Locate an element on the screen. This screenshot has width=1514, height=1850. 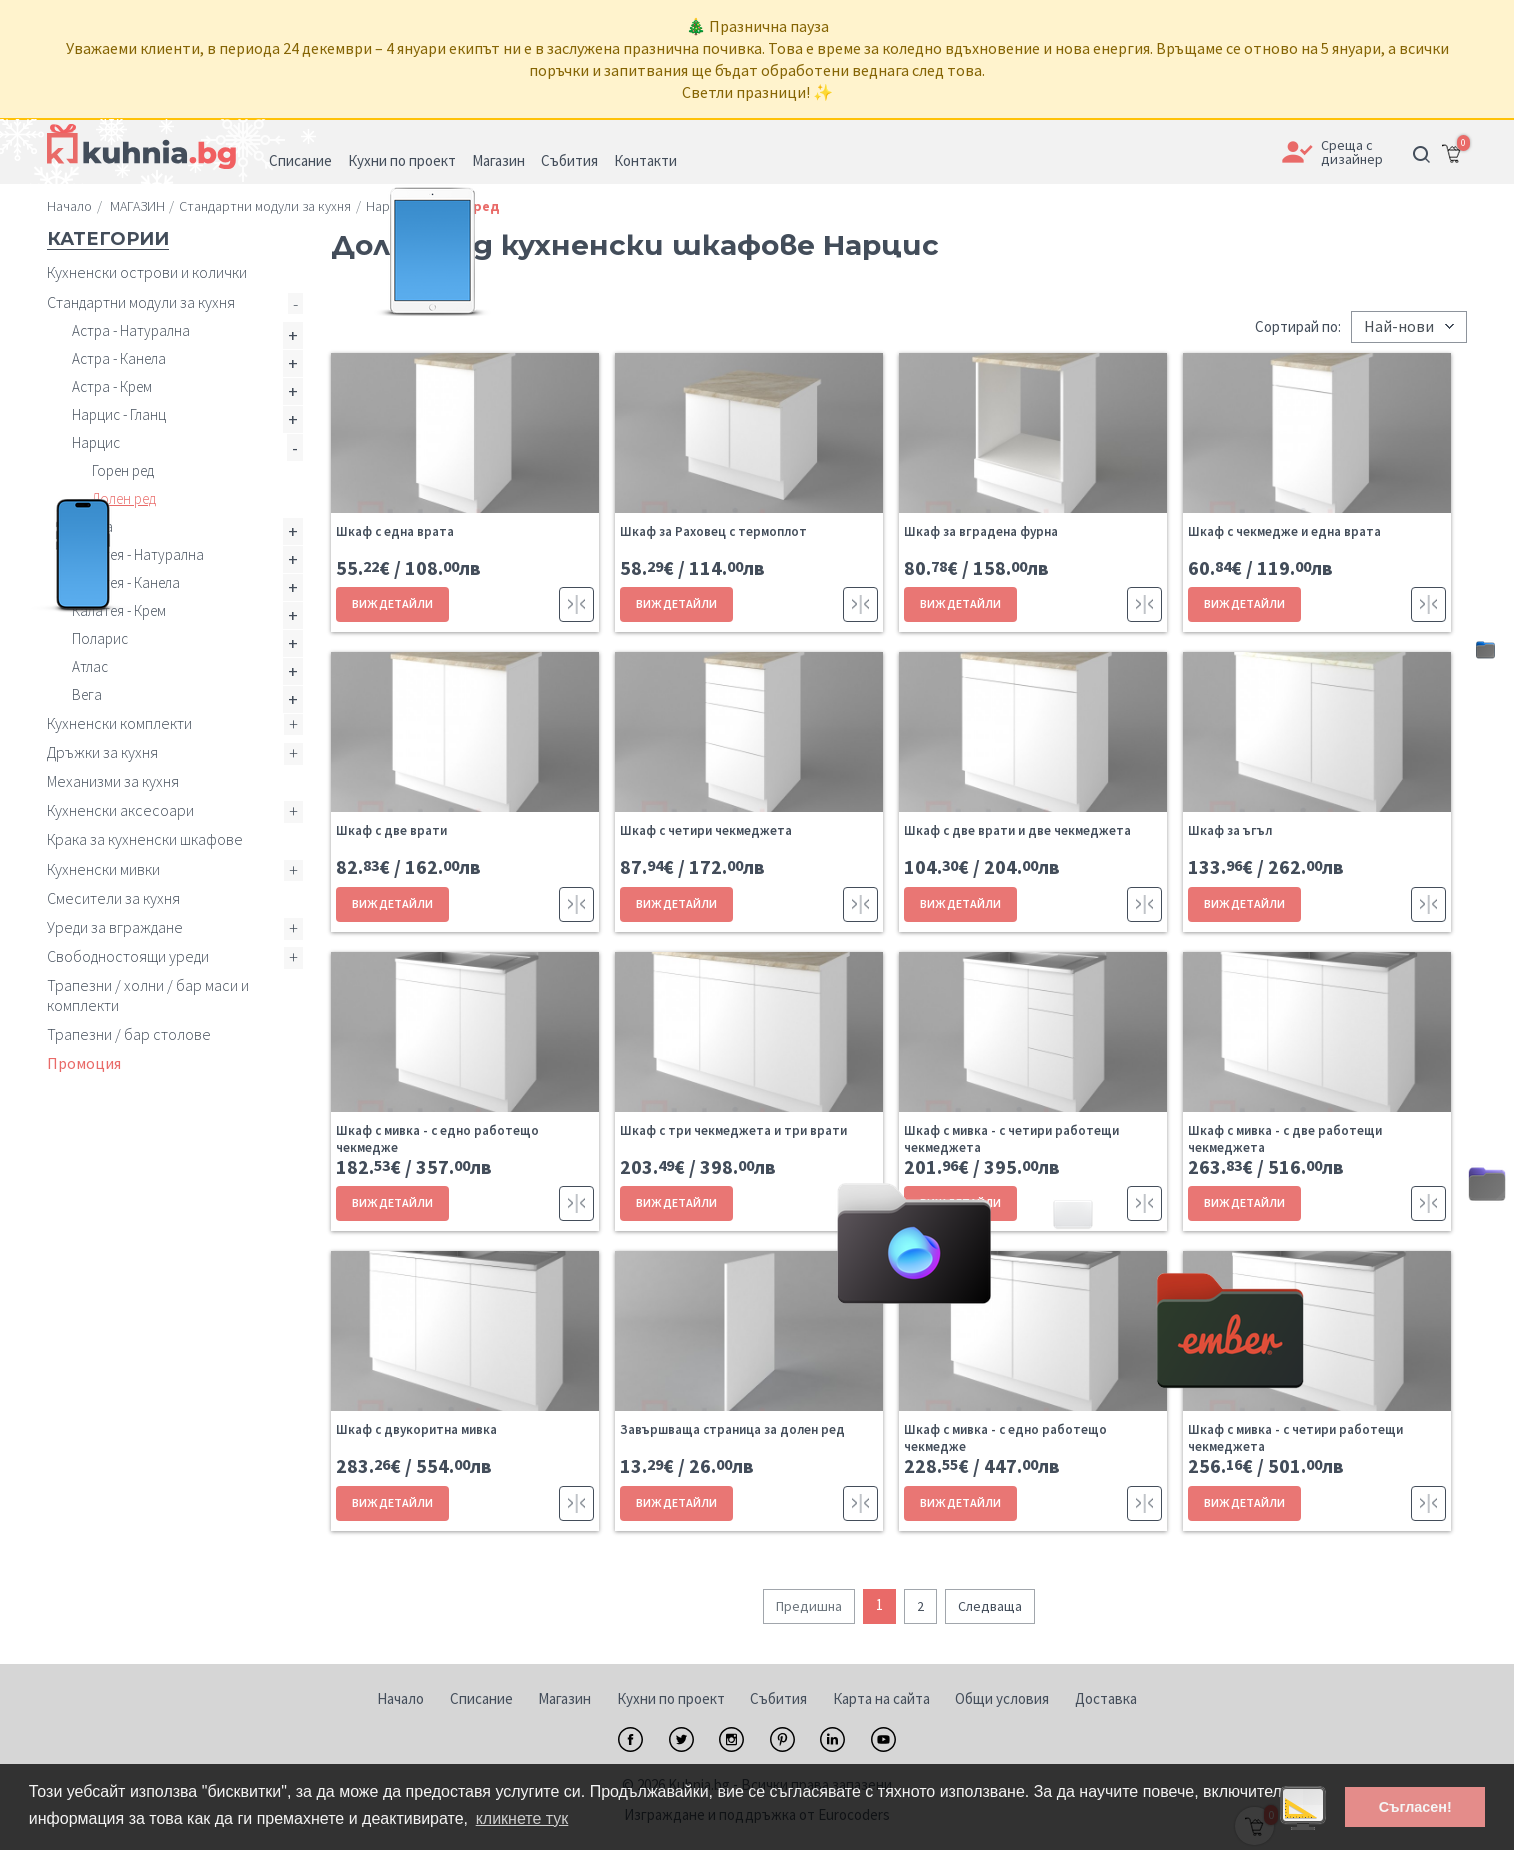
open jetbrains fleet project folder is located at coordinates (913, 1247).